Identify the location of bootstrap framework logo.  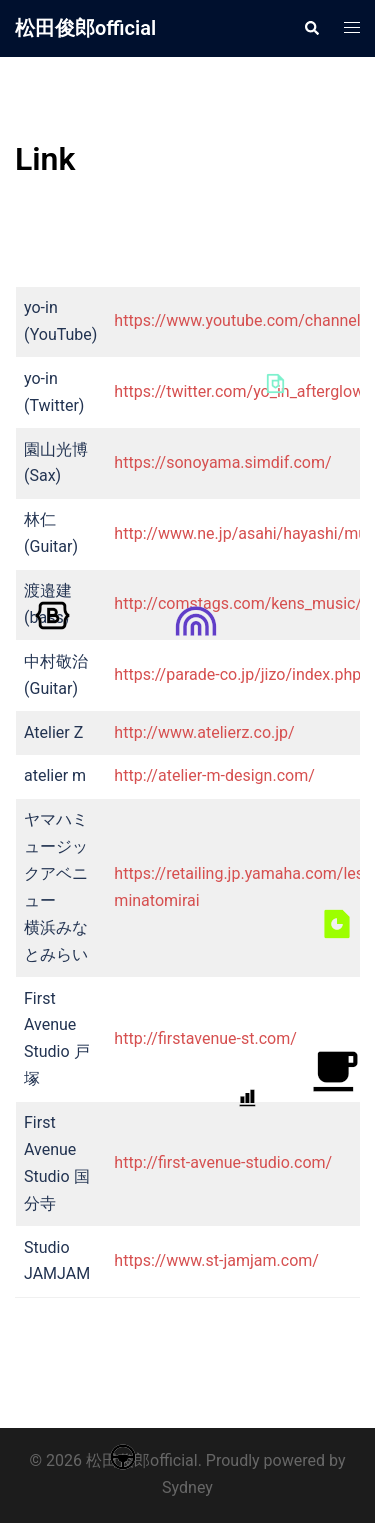
(52, 615).